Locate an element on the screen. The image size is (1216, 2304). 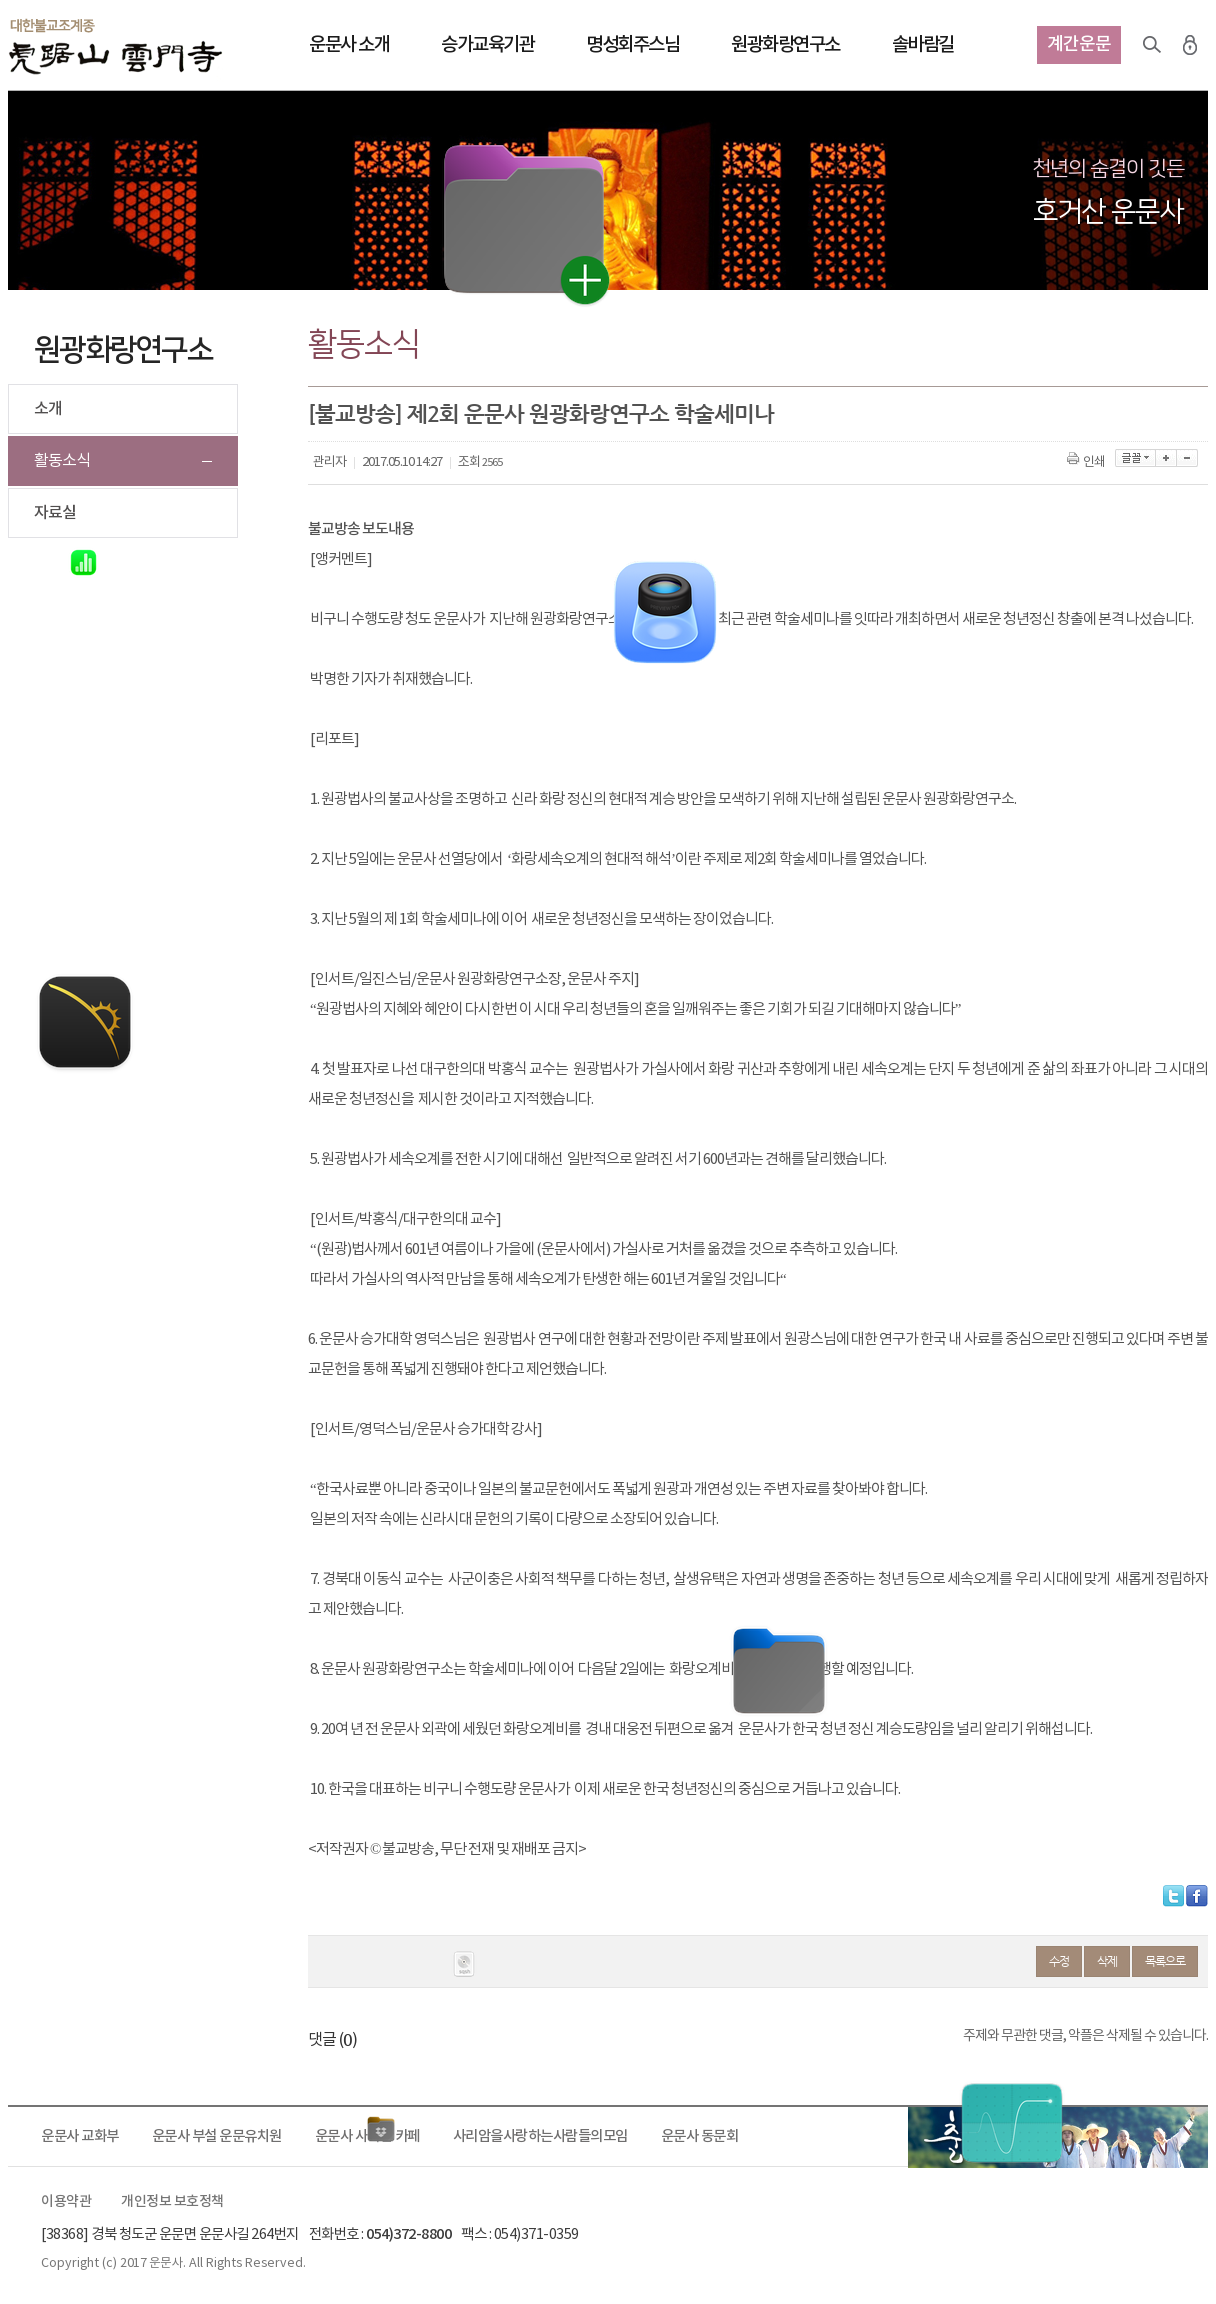
a squashfs compressed filesystem archive file is located at coordinates (464, 1964).